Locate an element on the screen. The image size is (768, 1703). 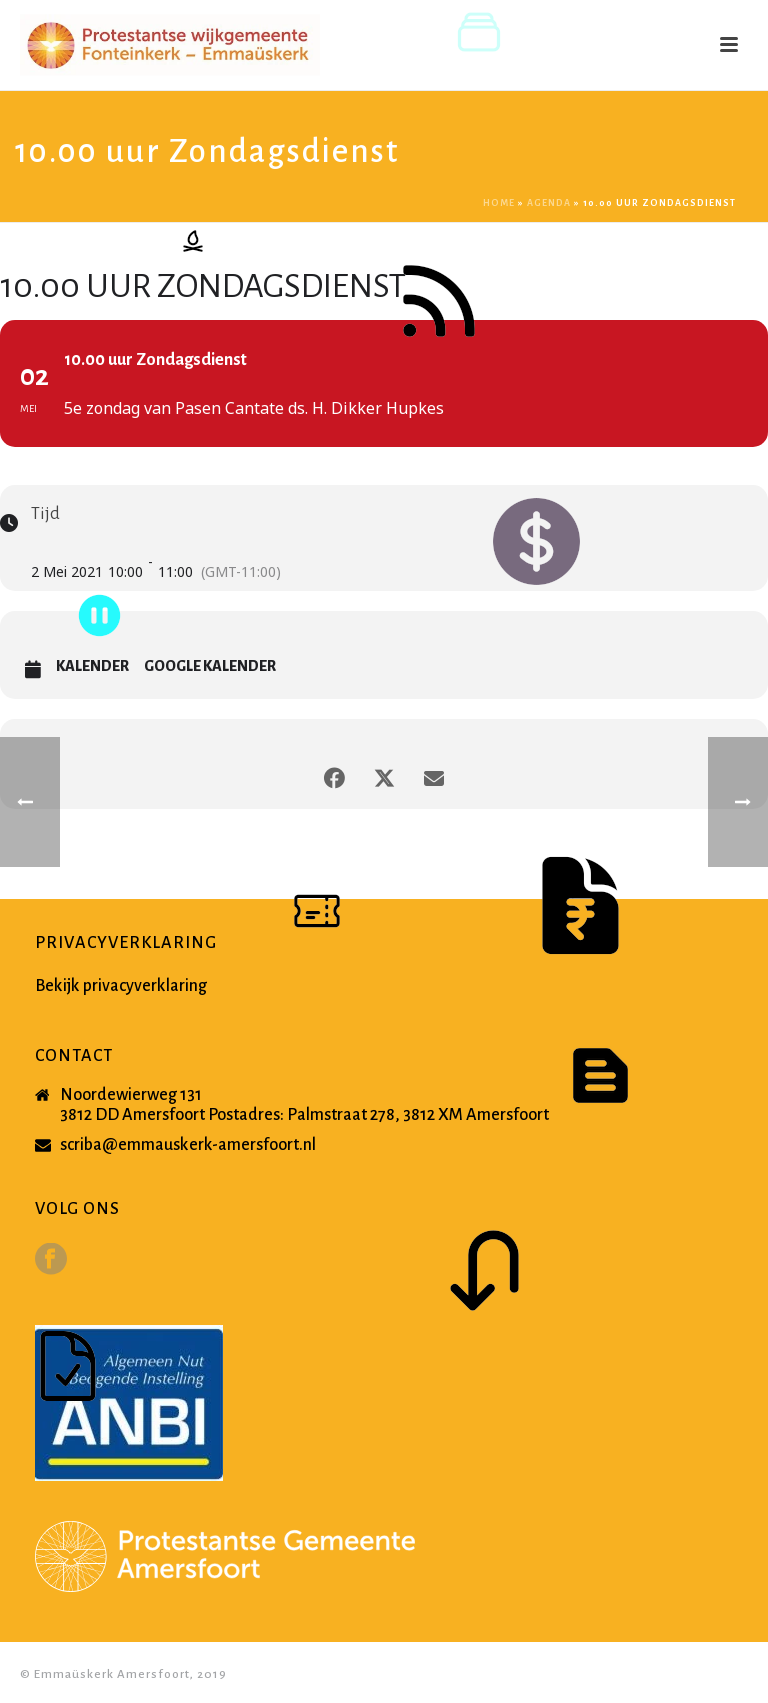
subscribe to RSS feed is located at coordinates (439, 301).